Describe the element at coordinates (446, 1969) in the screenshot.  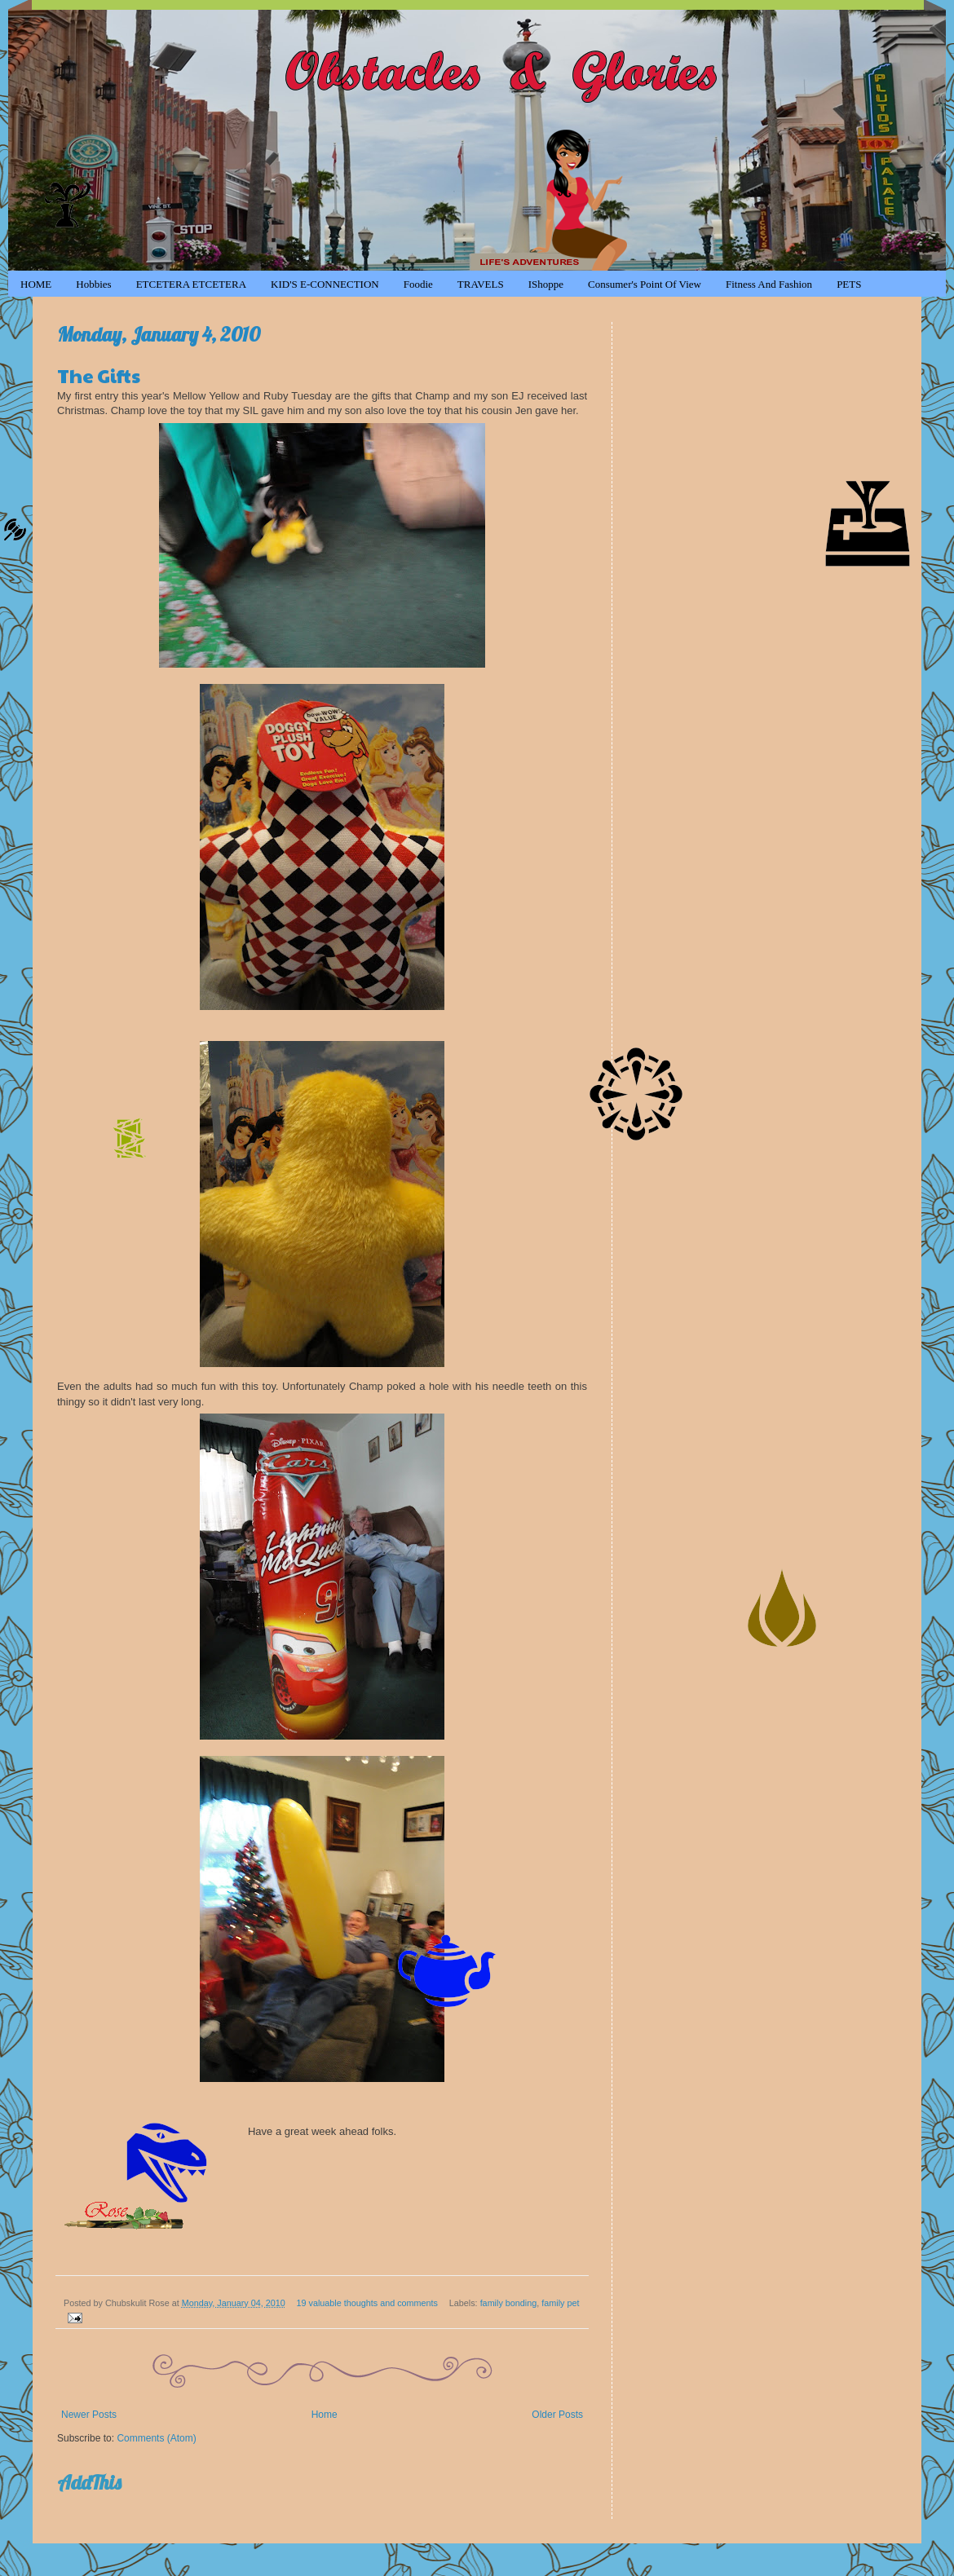
I see `access tea or beverage-related features` at that location.